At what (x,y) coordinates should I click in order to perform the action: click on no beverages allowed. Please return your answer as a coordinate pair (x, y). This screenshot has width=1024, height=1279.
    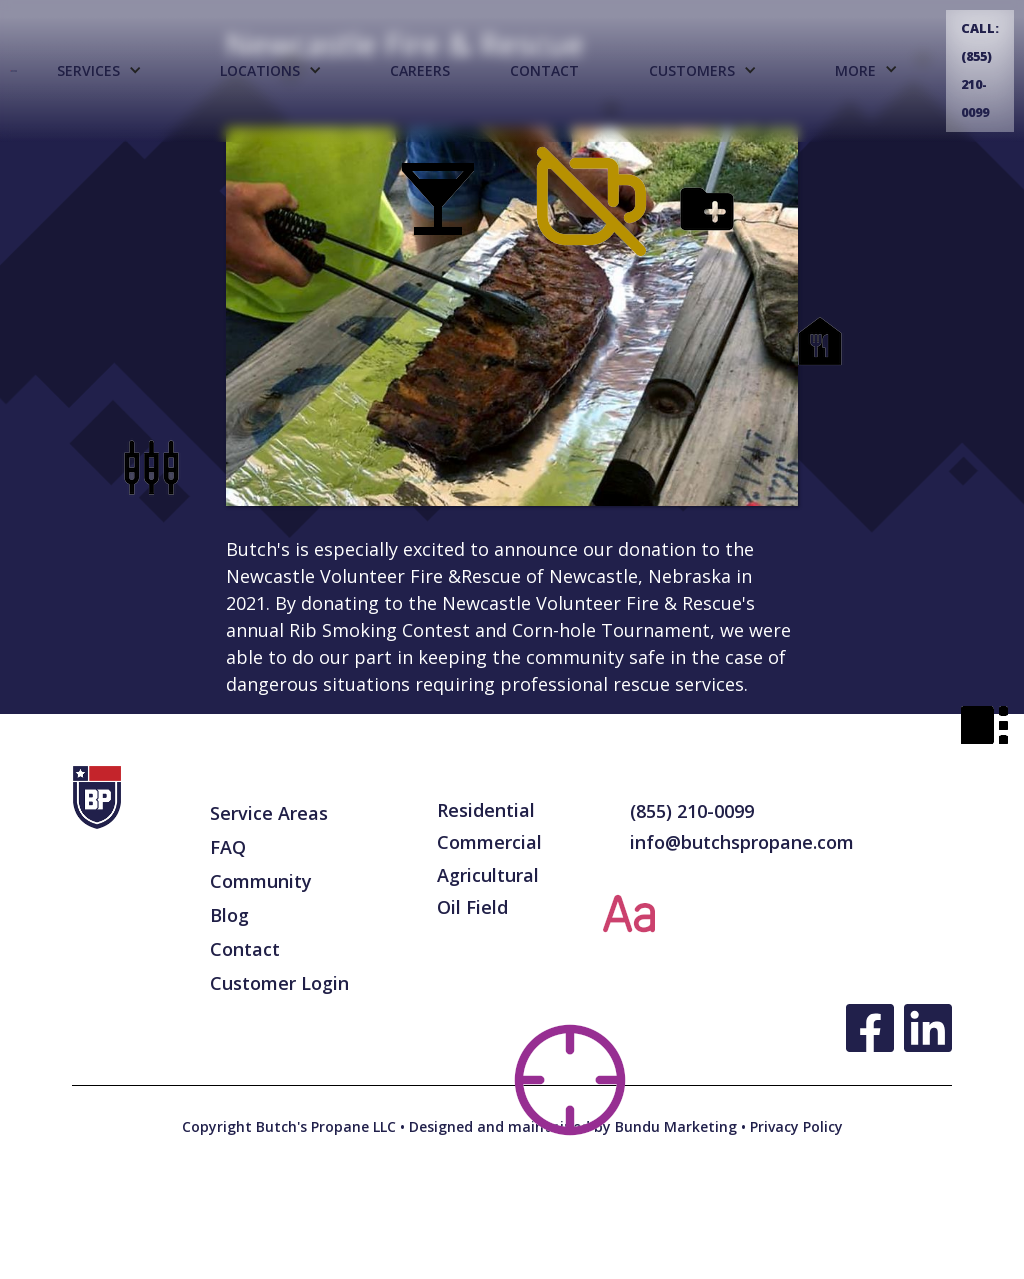
    Looking at the image, I should click on (591, 201).